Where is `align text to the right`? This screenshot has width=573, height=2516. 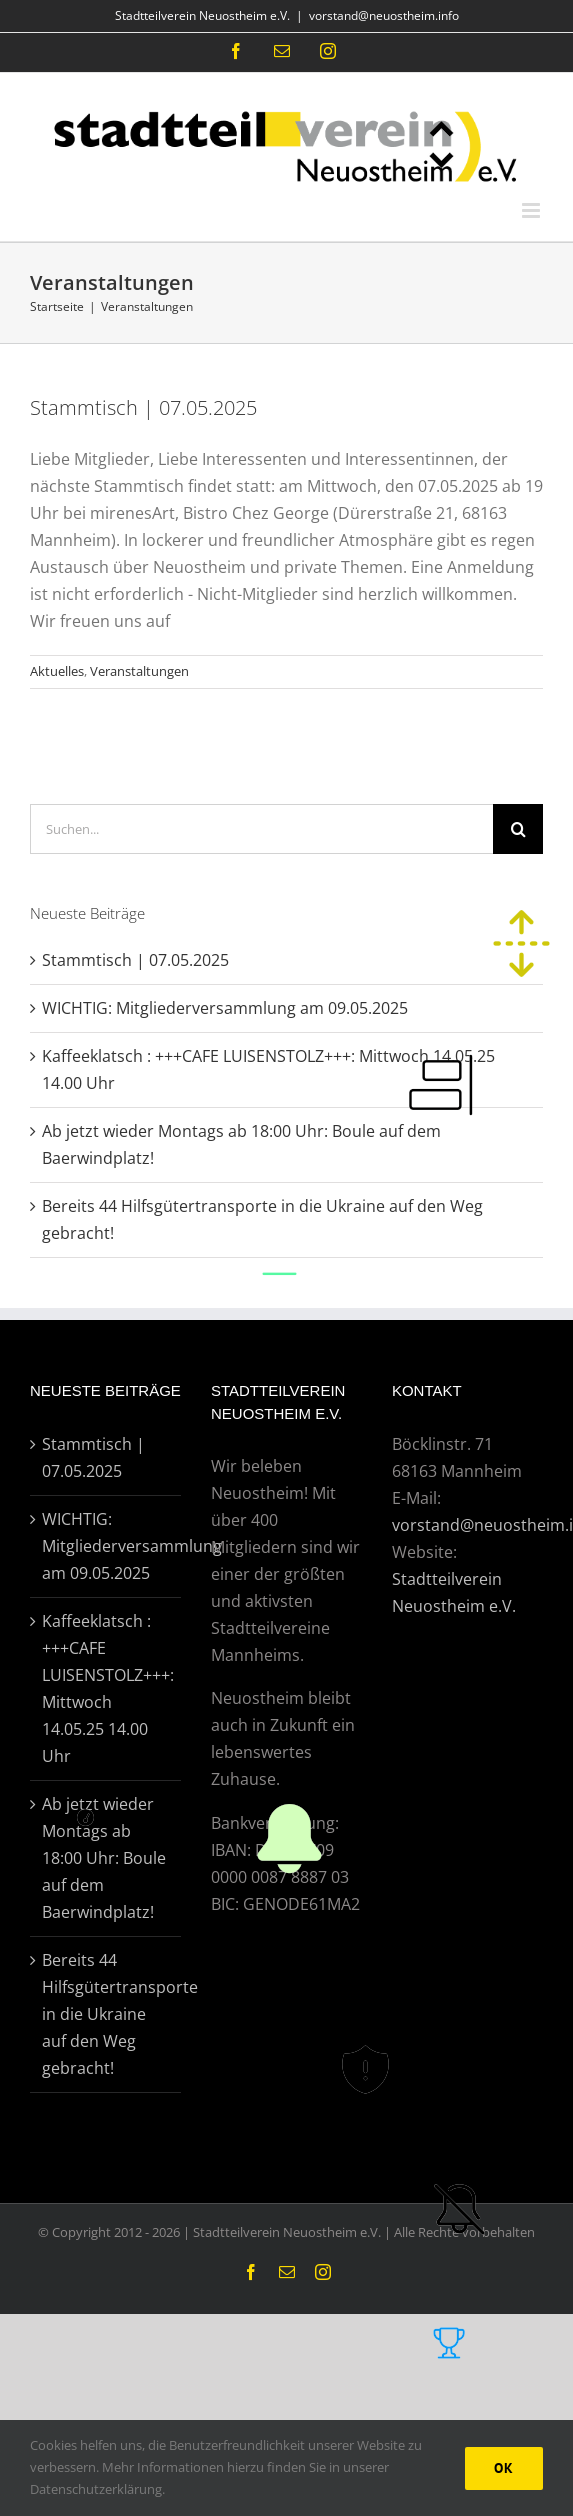 align text to the right is located at coordinates (442, 1085).